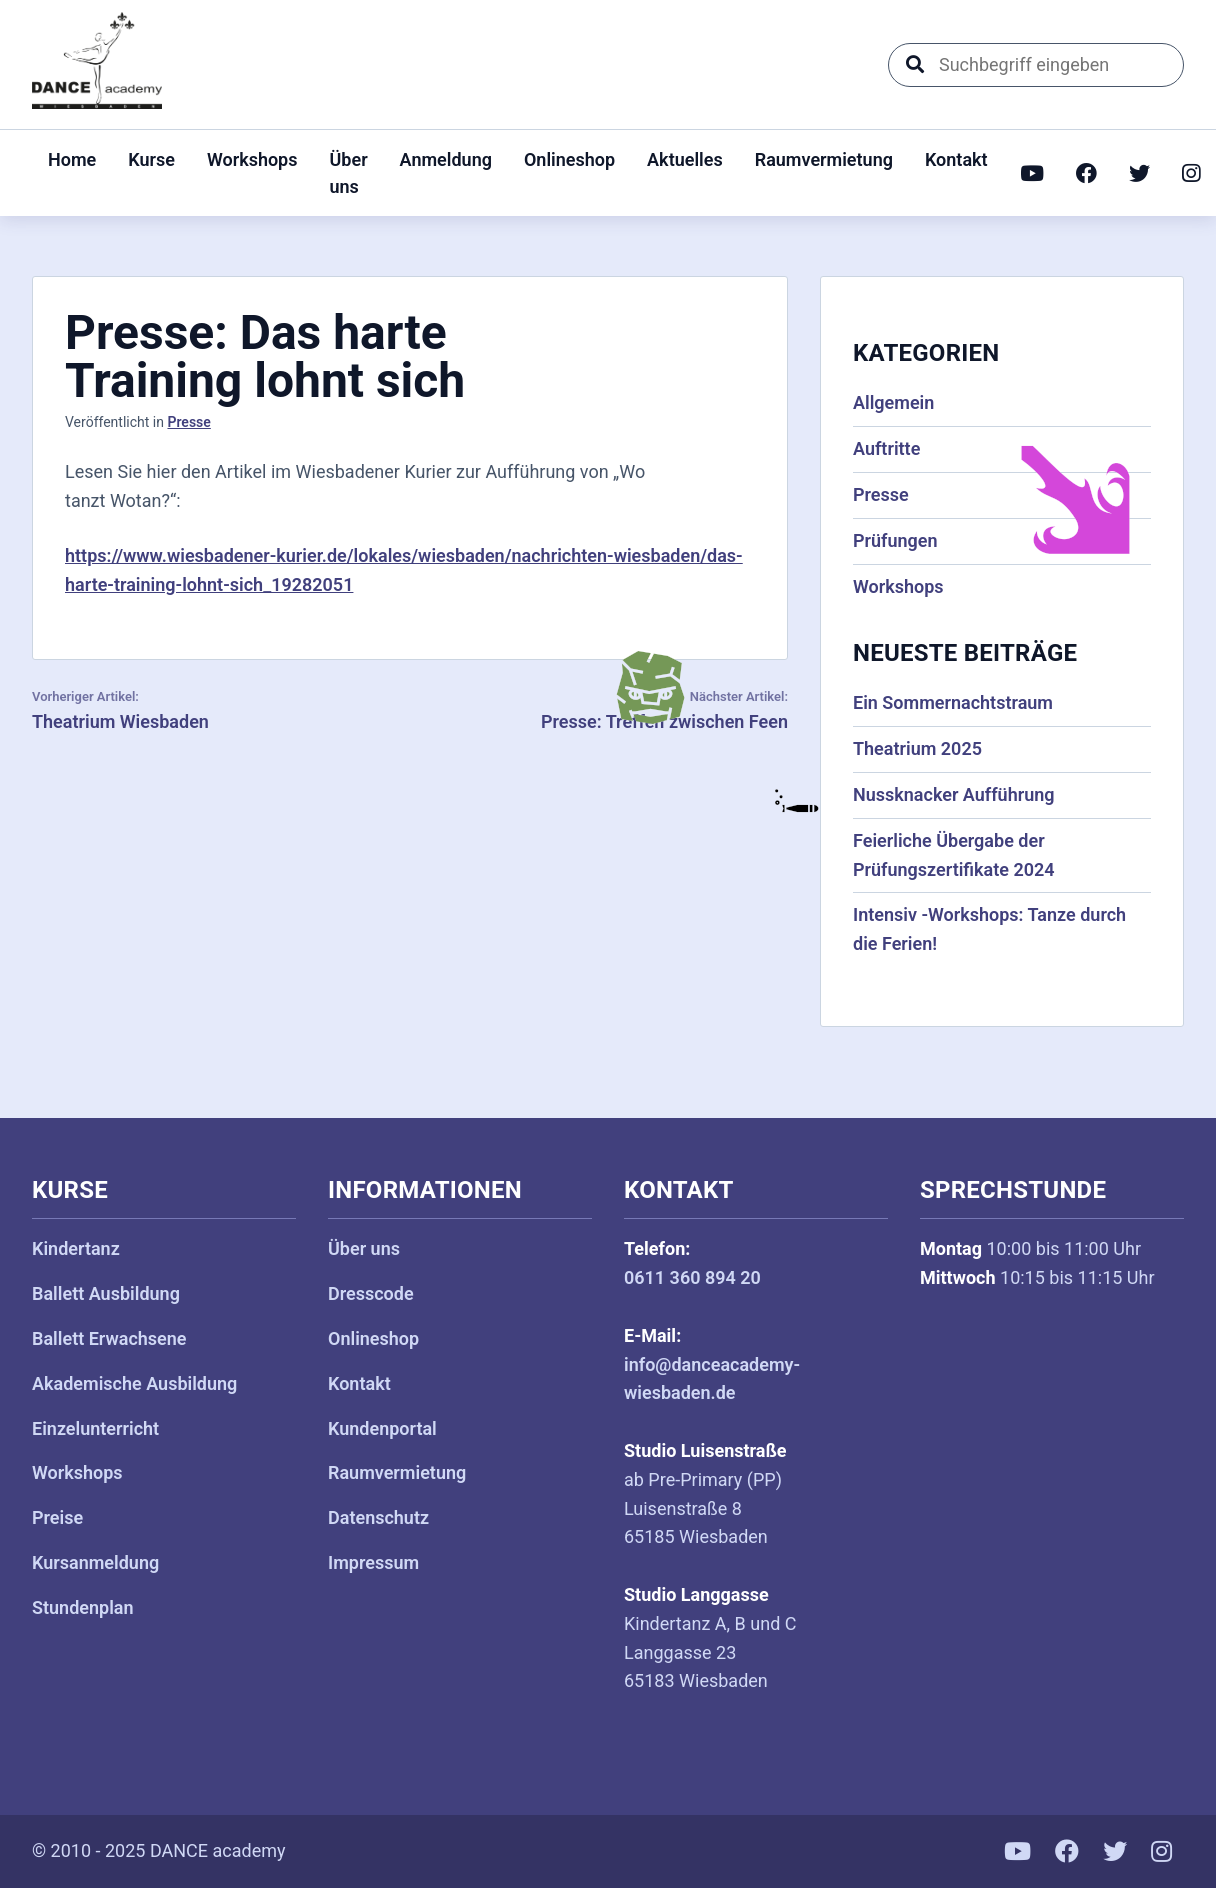  I want to click on launch torpedo attack in naval combat game, so click(796, 808).